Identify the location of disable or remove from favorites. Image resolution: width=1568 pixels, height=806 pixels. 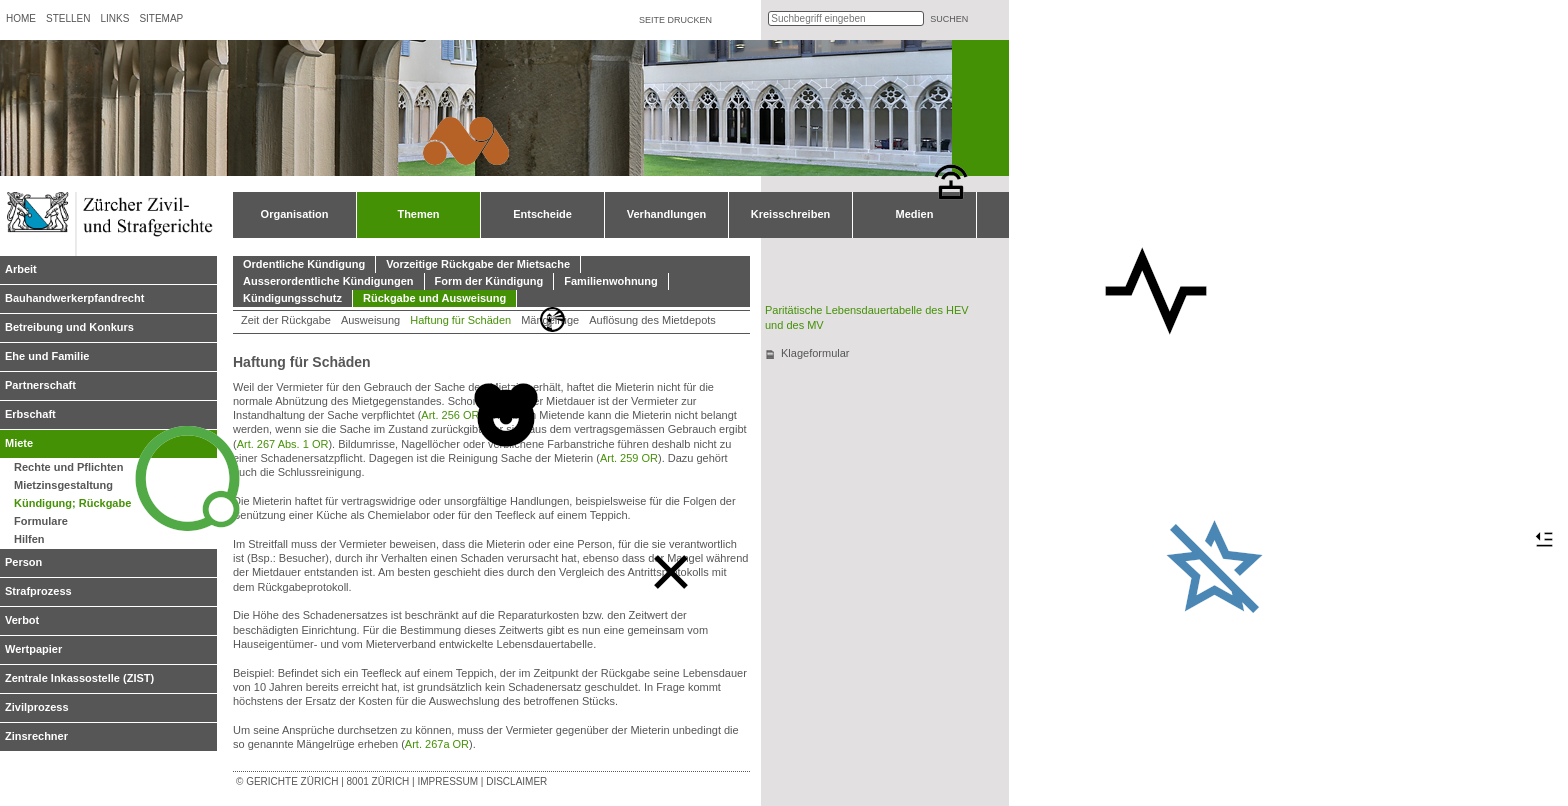
(1214, 568).